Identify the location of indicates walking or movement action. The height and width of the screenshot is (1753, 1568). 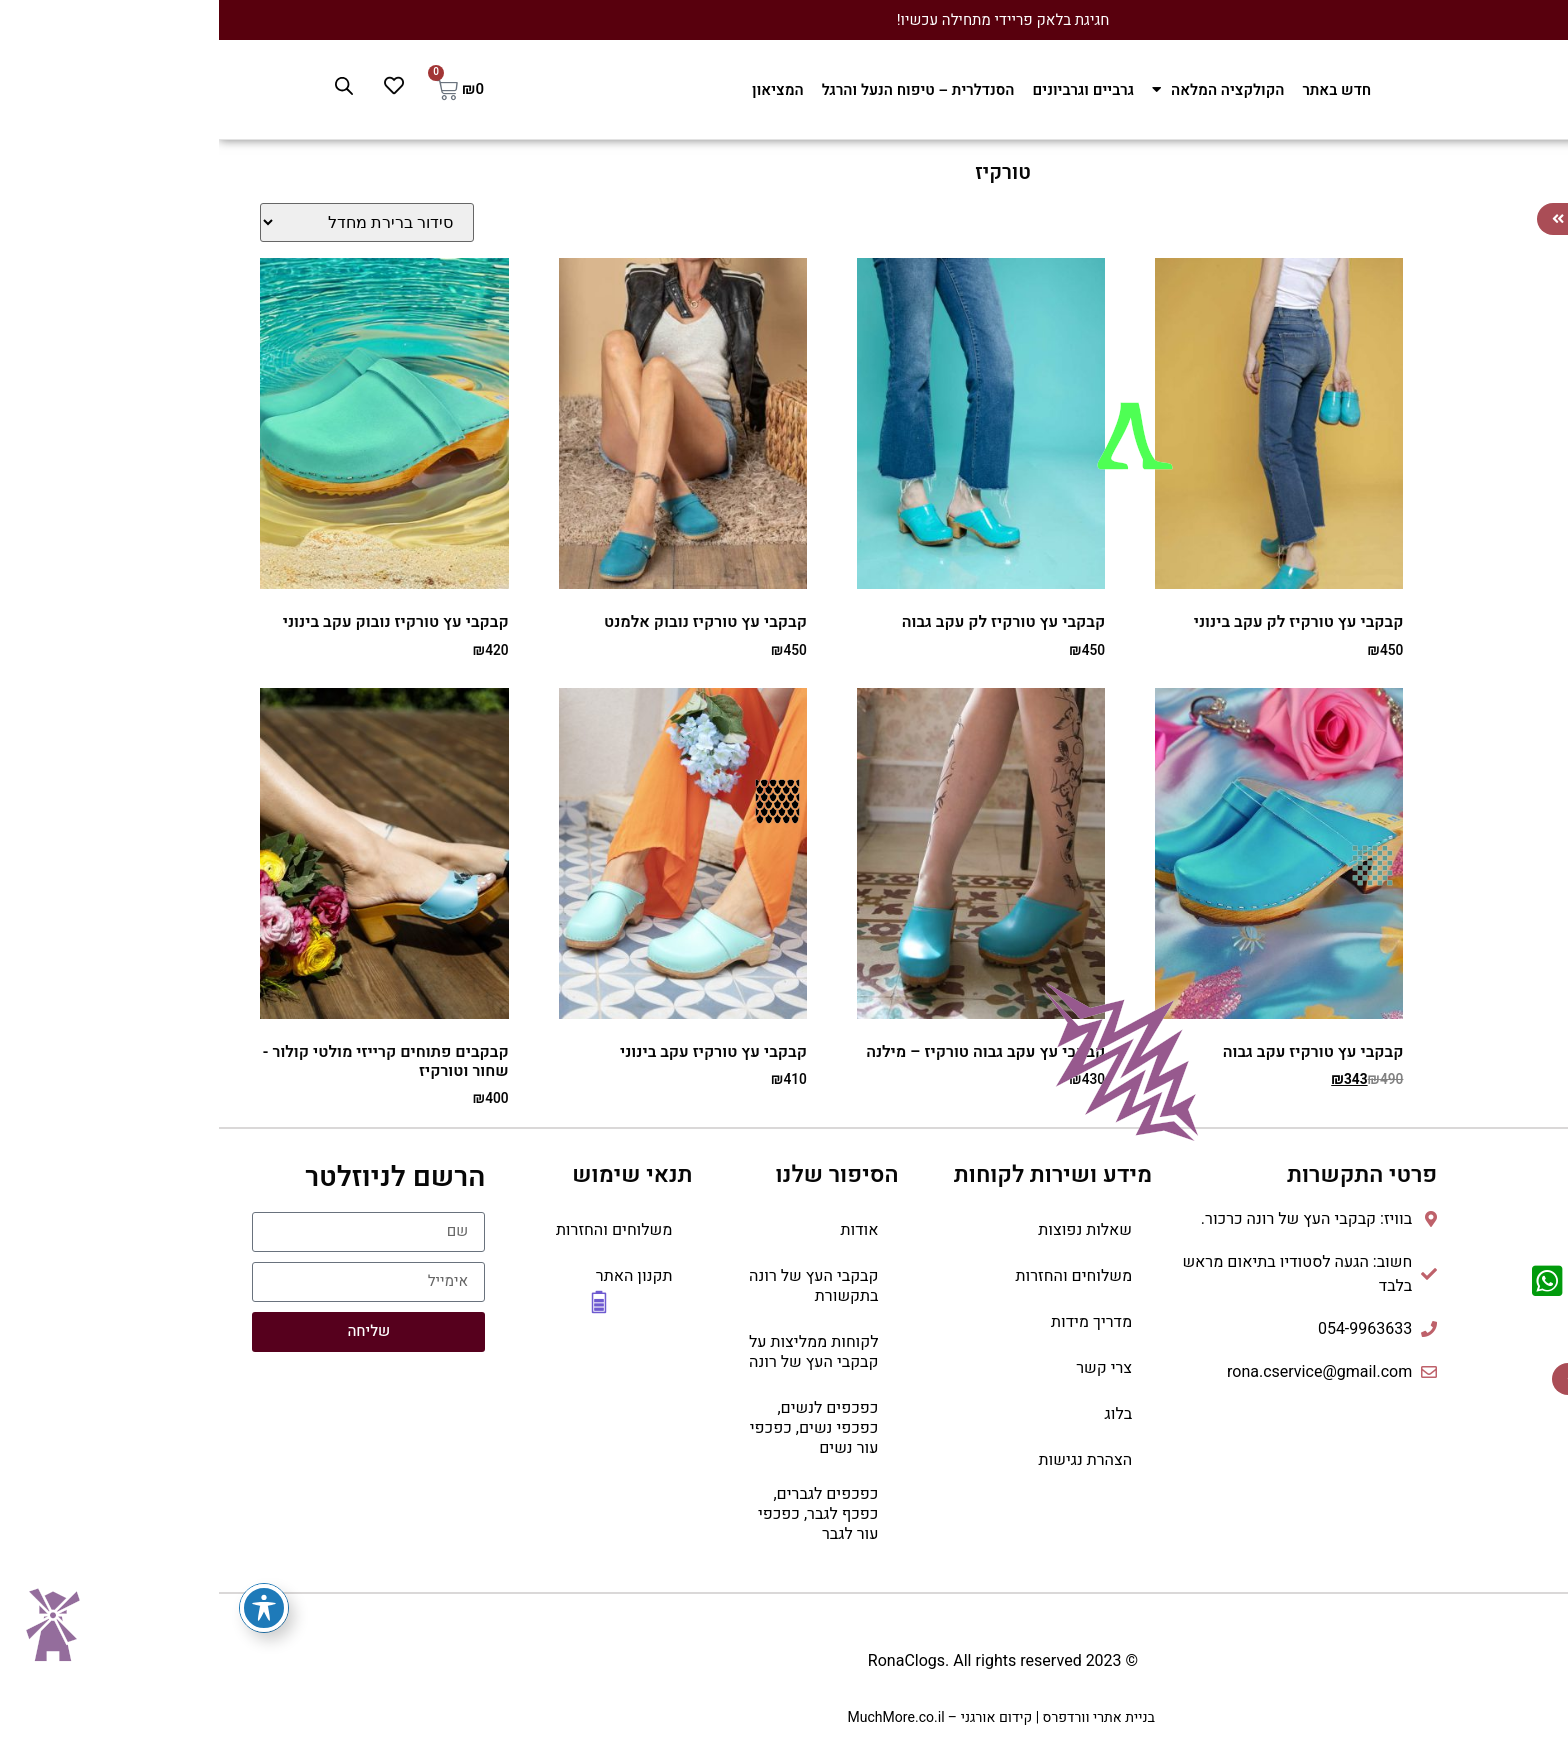
(1135, 436).